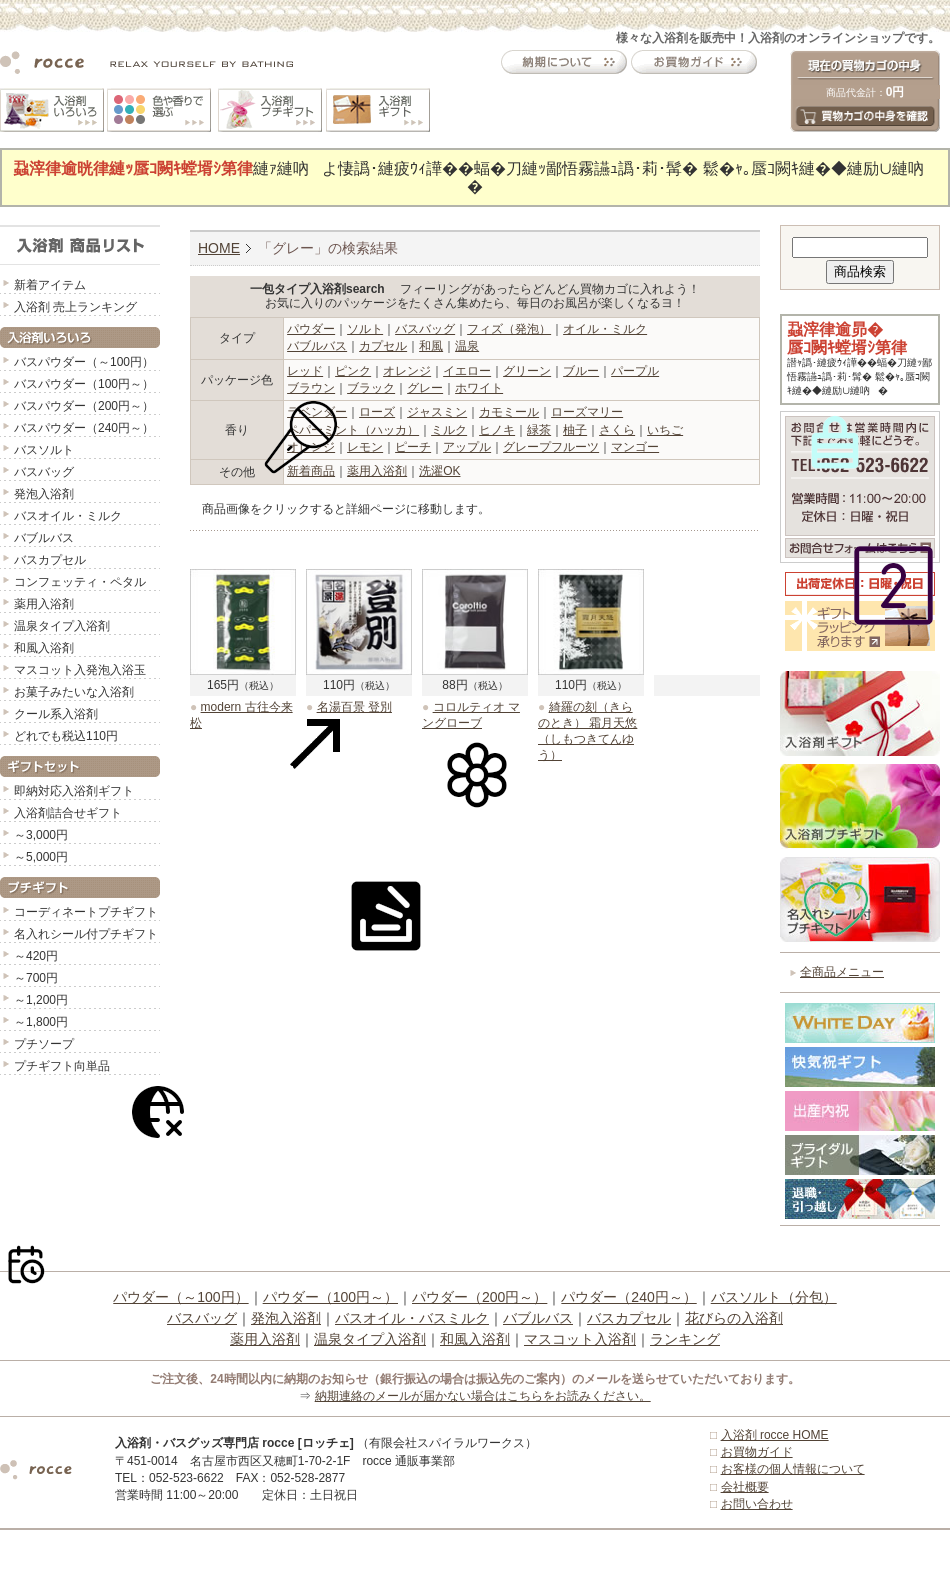 The height and width of the screenshot is (1575, 950). What do you see at coordinates (158, 1112) in the screenshot?
I see `no internet connection` at bounding box center [158, 1112].